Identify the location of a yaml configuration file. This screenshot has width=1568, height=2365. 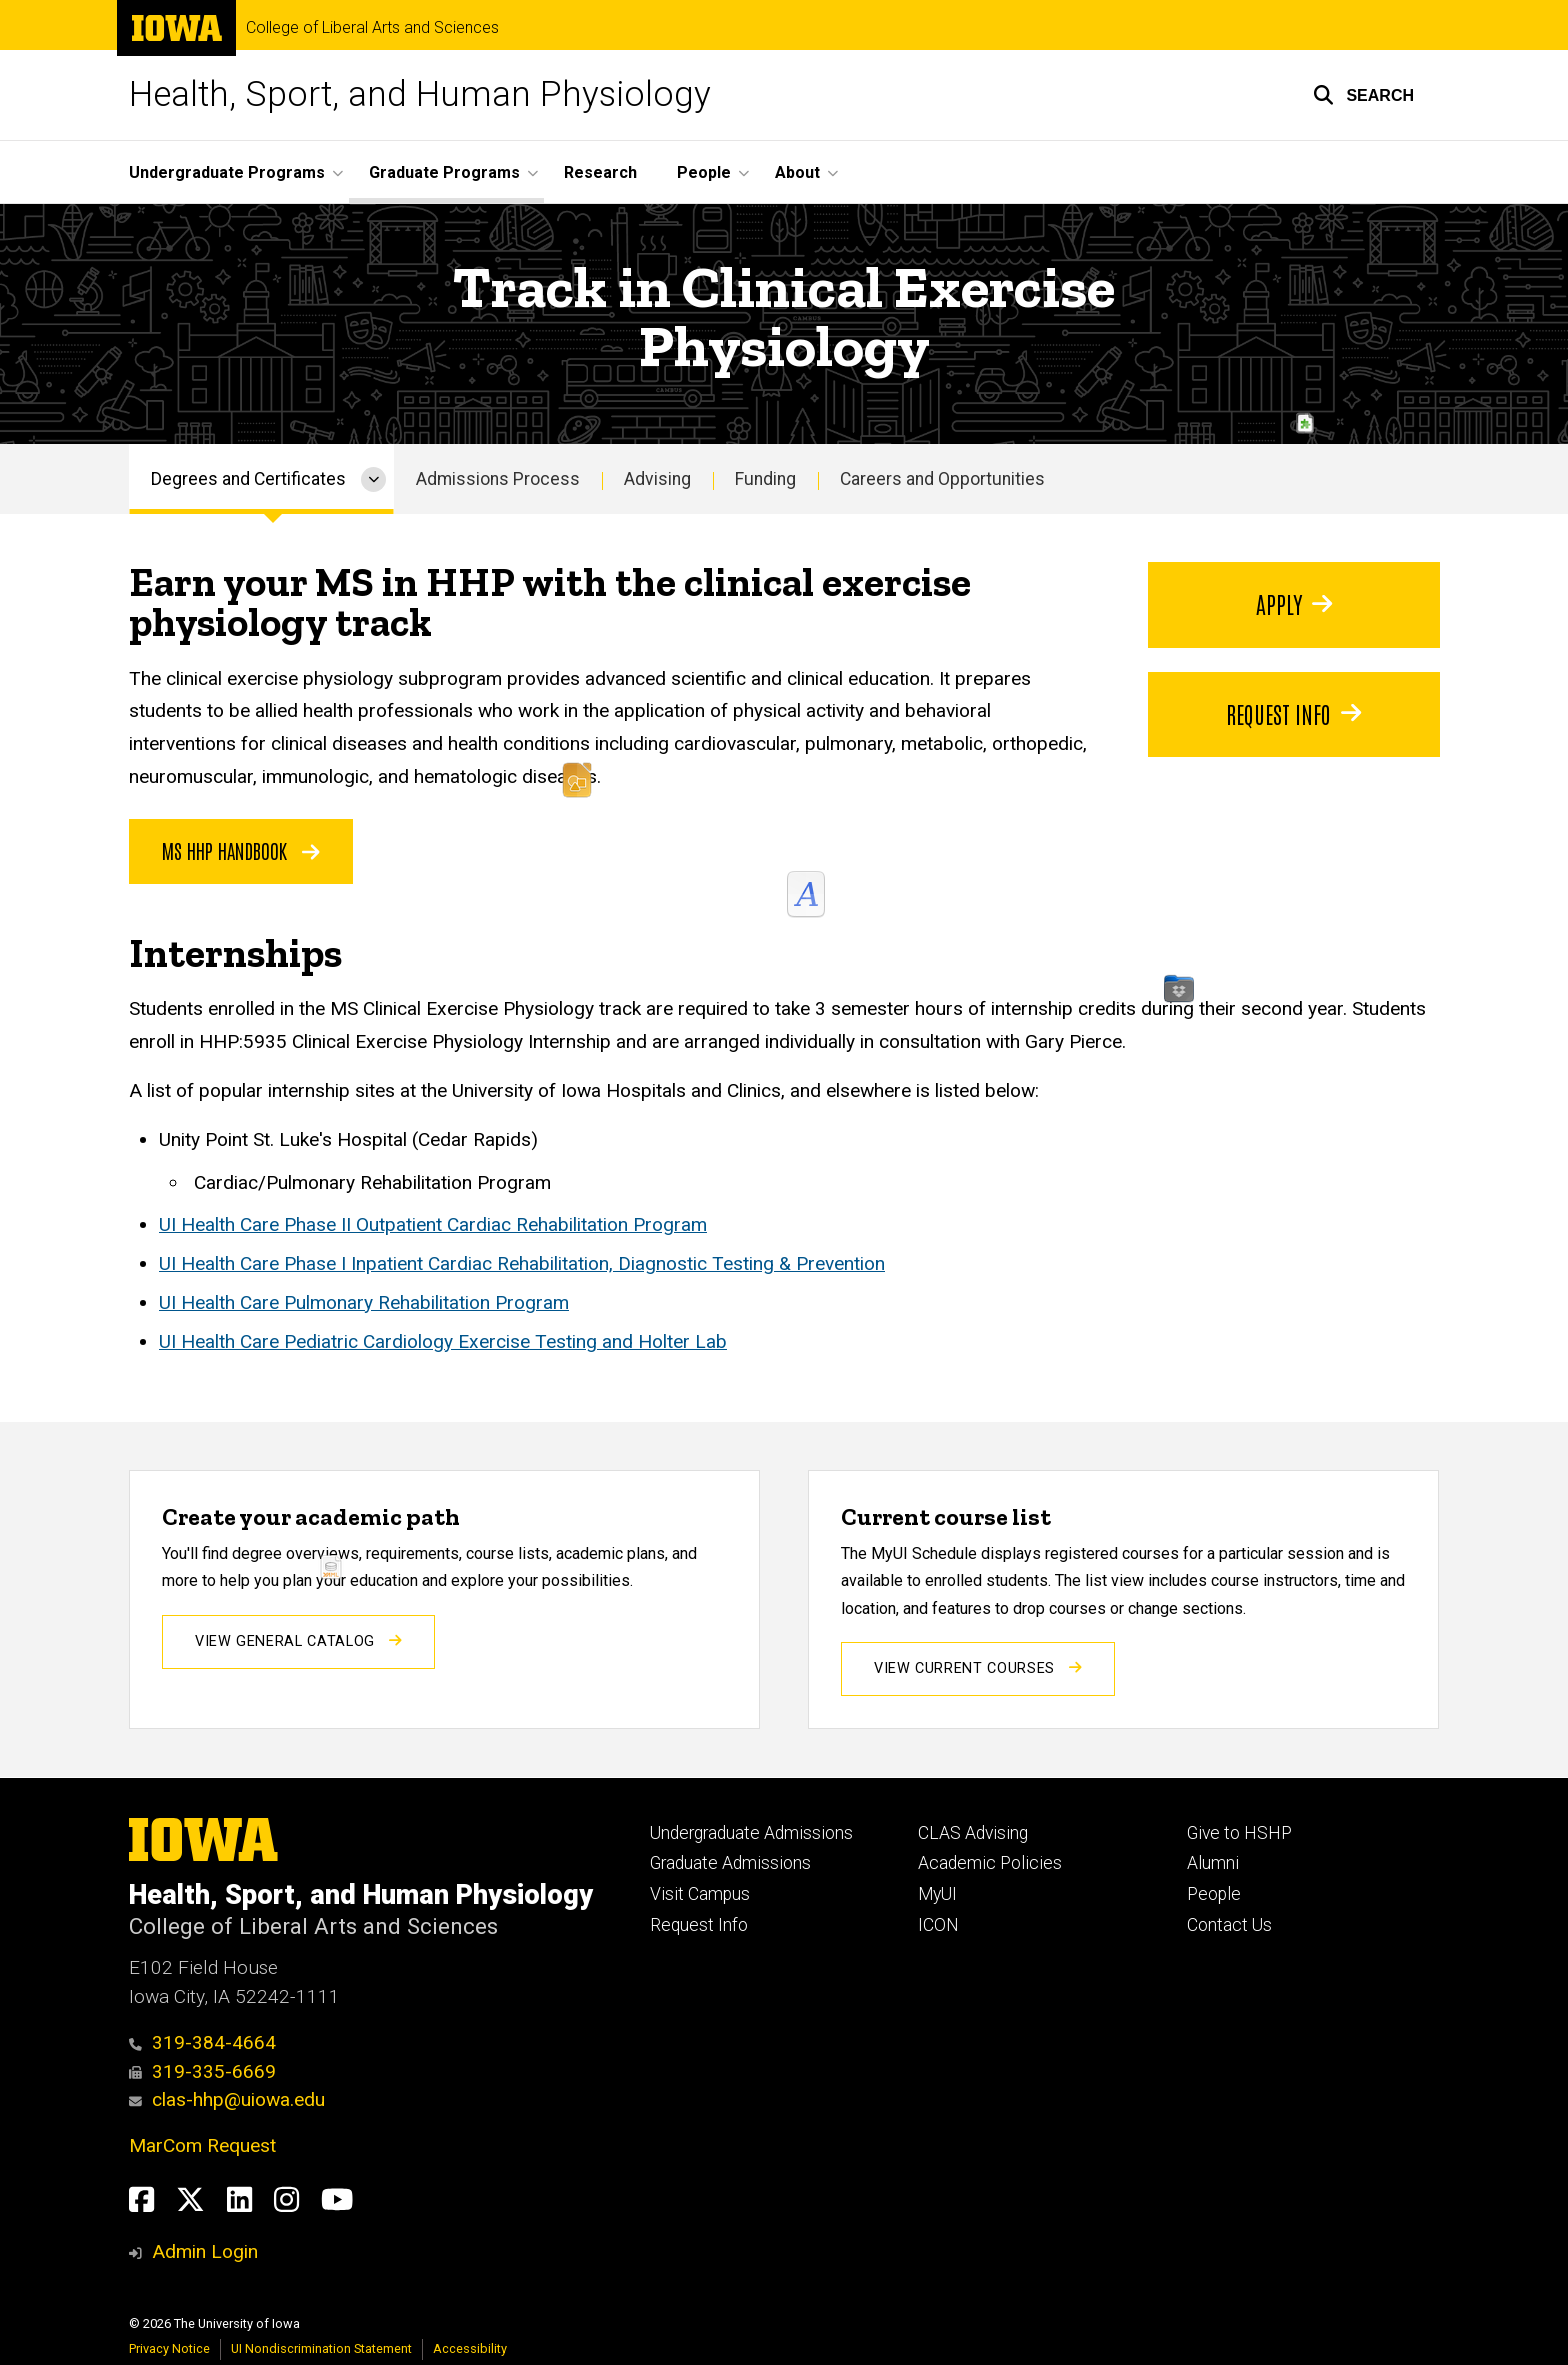
(331, 1567).